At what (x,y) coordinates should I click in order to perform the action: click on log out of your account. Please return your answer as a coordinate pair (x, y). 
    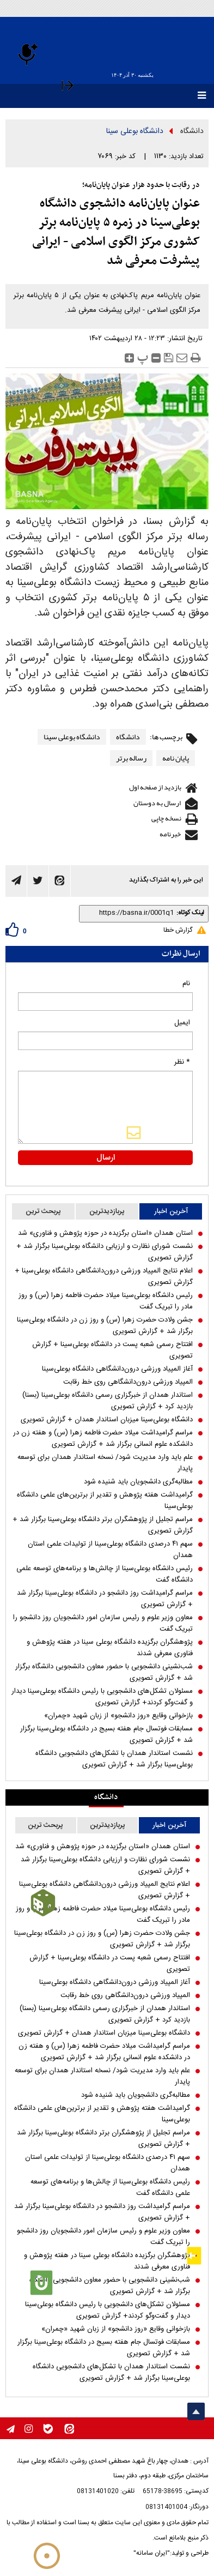
    Looking at the image, I should click on (194, 2255).